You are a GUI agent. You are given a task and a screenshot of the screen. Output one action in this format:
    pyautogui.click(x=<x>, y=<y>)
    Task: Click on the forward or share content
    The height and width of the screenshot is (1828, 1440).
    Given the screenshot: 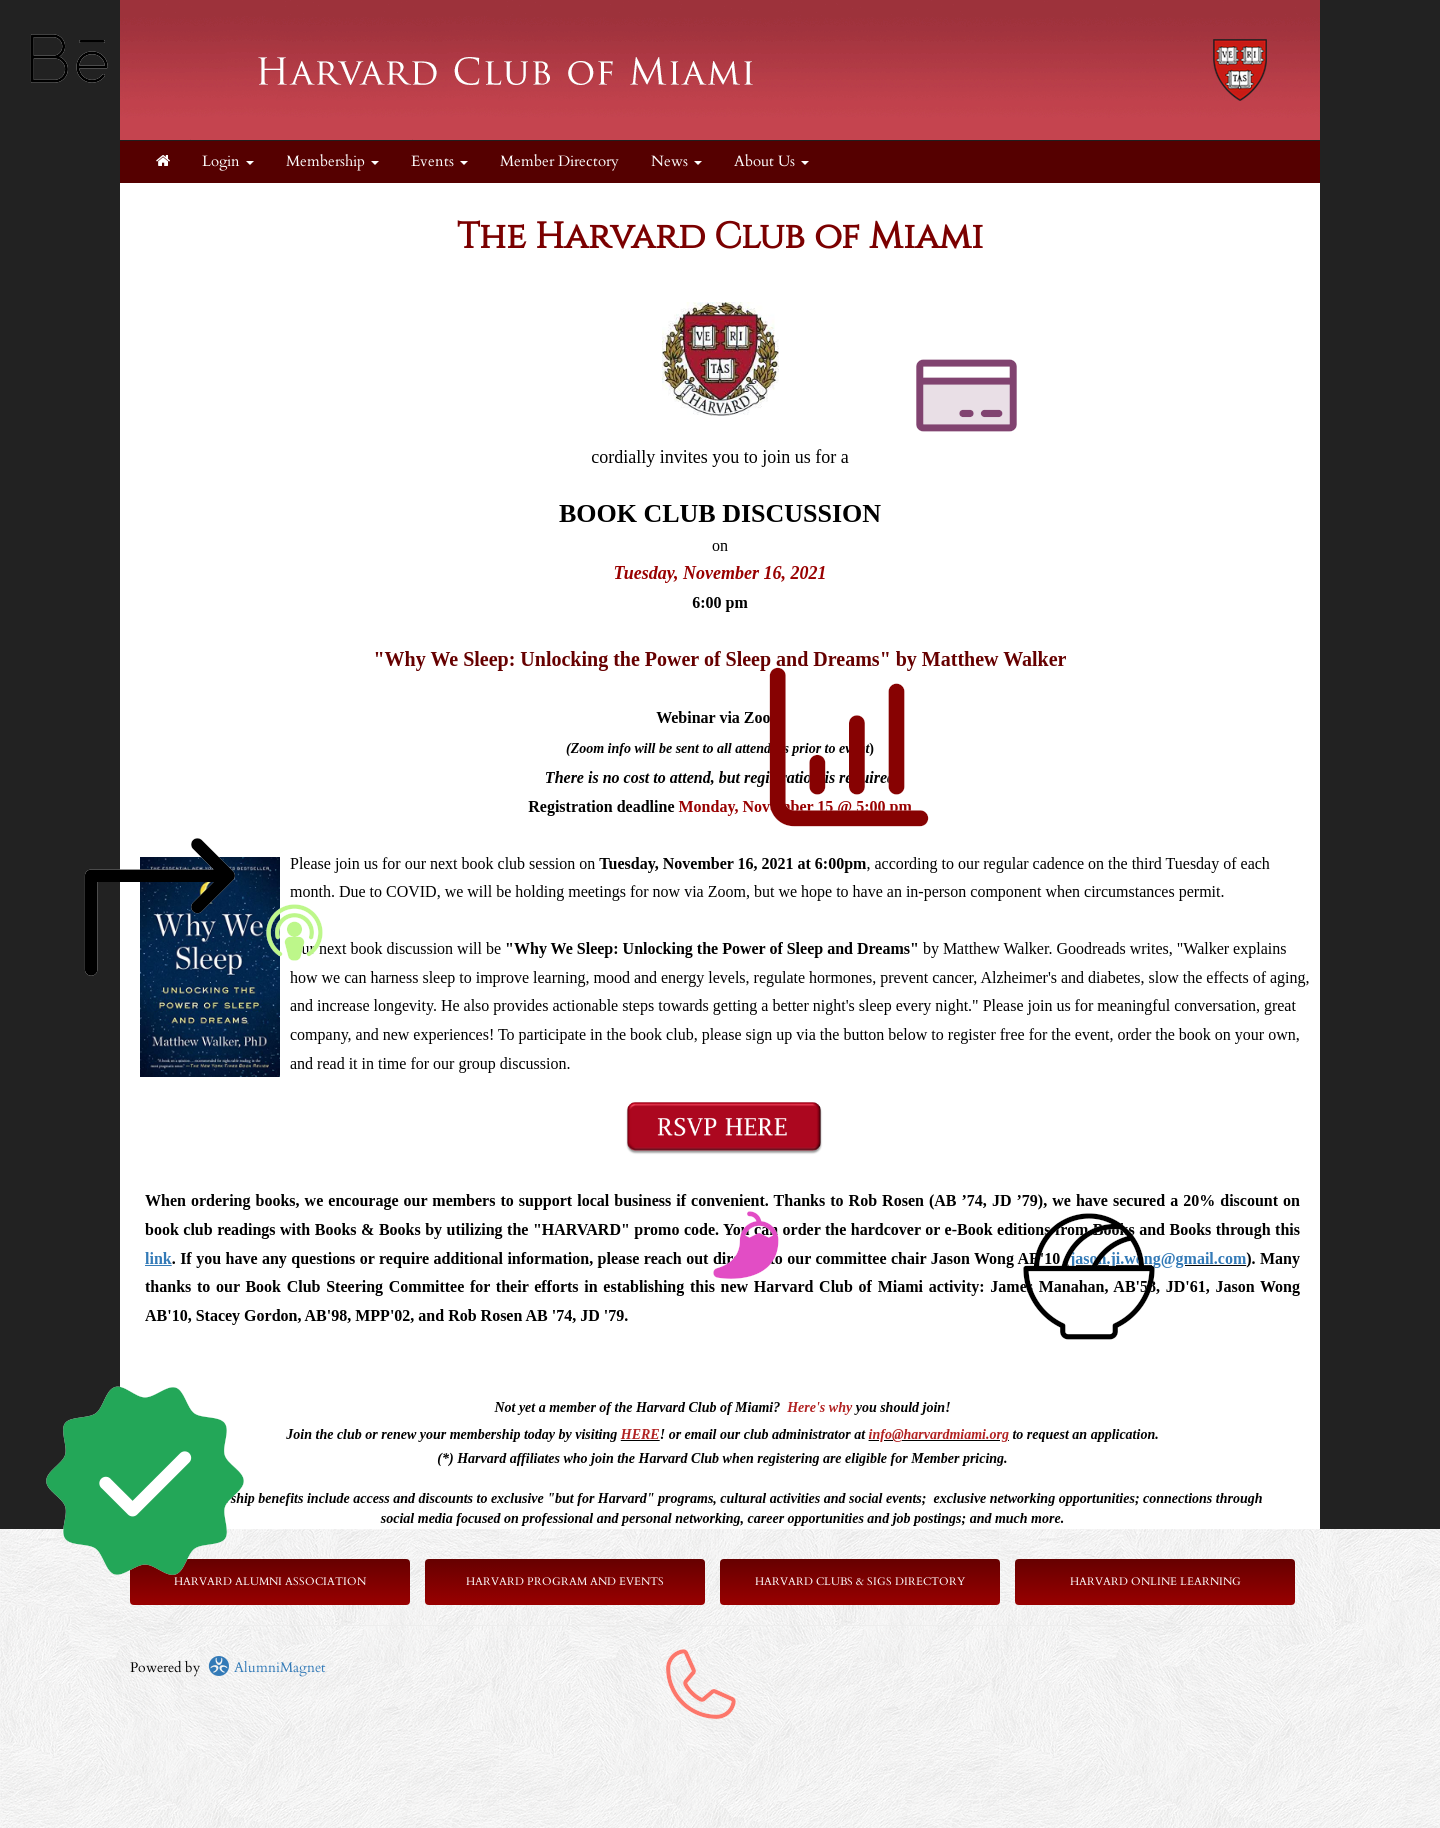 What is the action you would take?
    pyautogui.click(x=160, y=907)
    